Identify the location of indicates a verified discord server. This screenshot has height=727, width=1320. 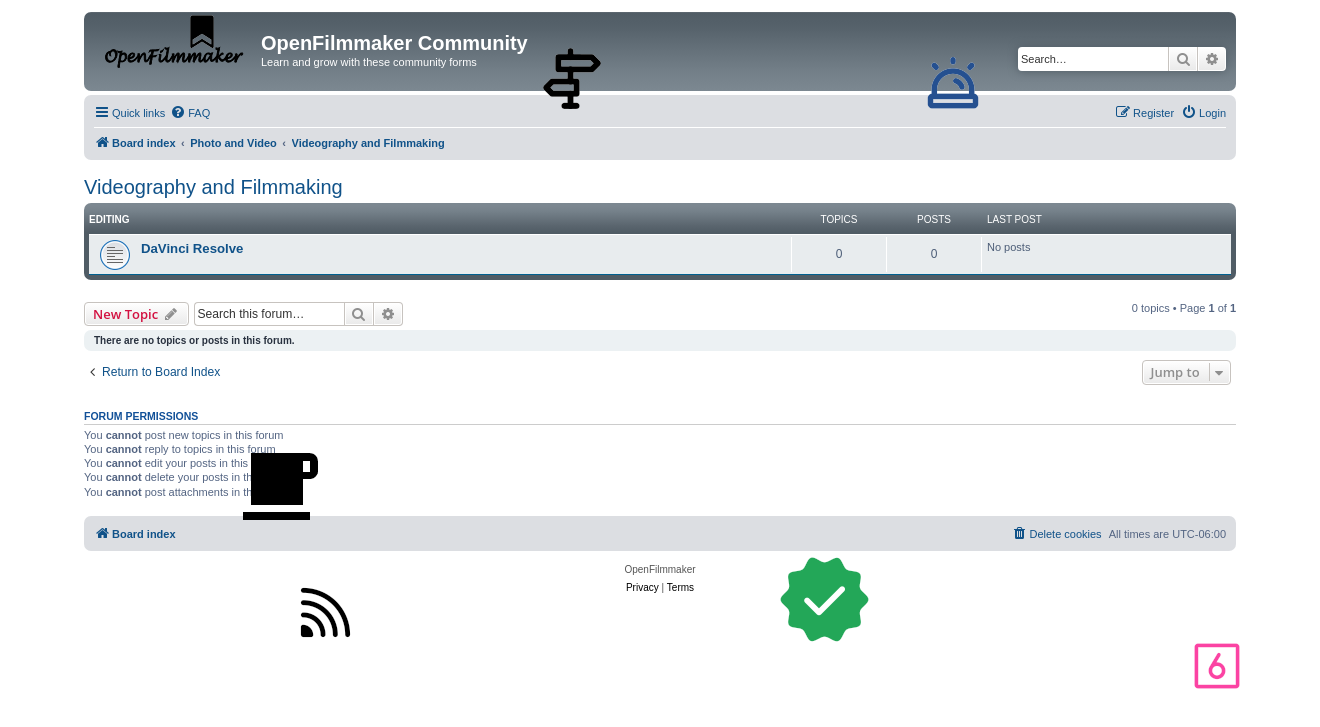
(824, 599).